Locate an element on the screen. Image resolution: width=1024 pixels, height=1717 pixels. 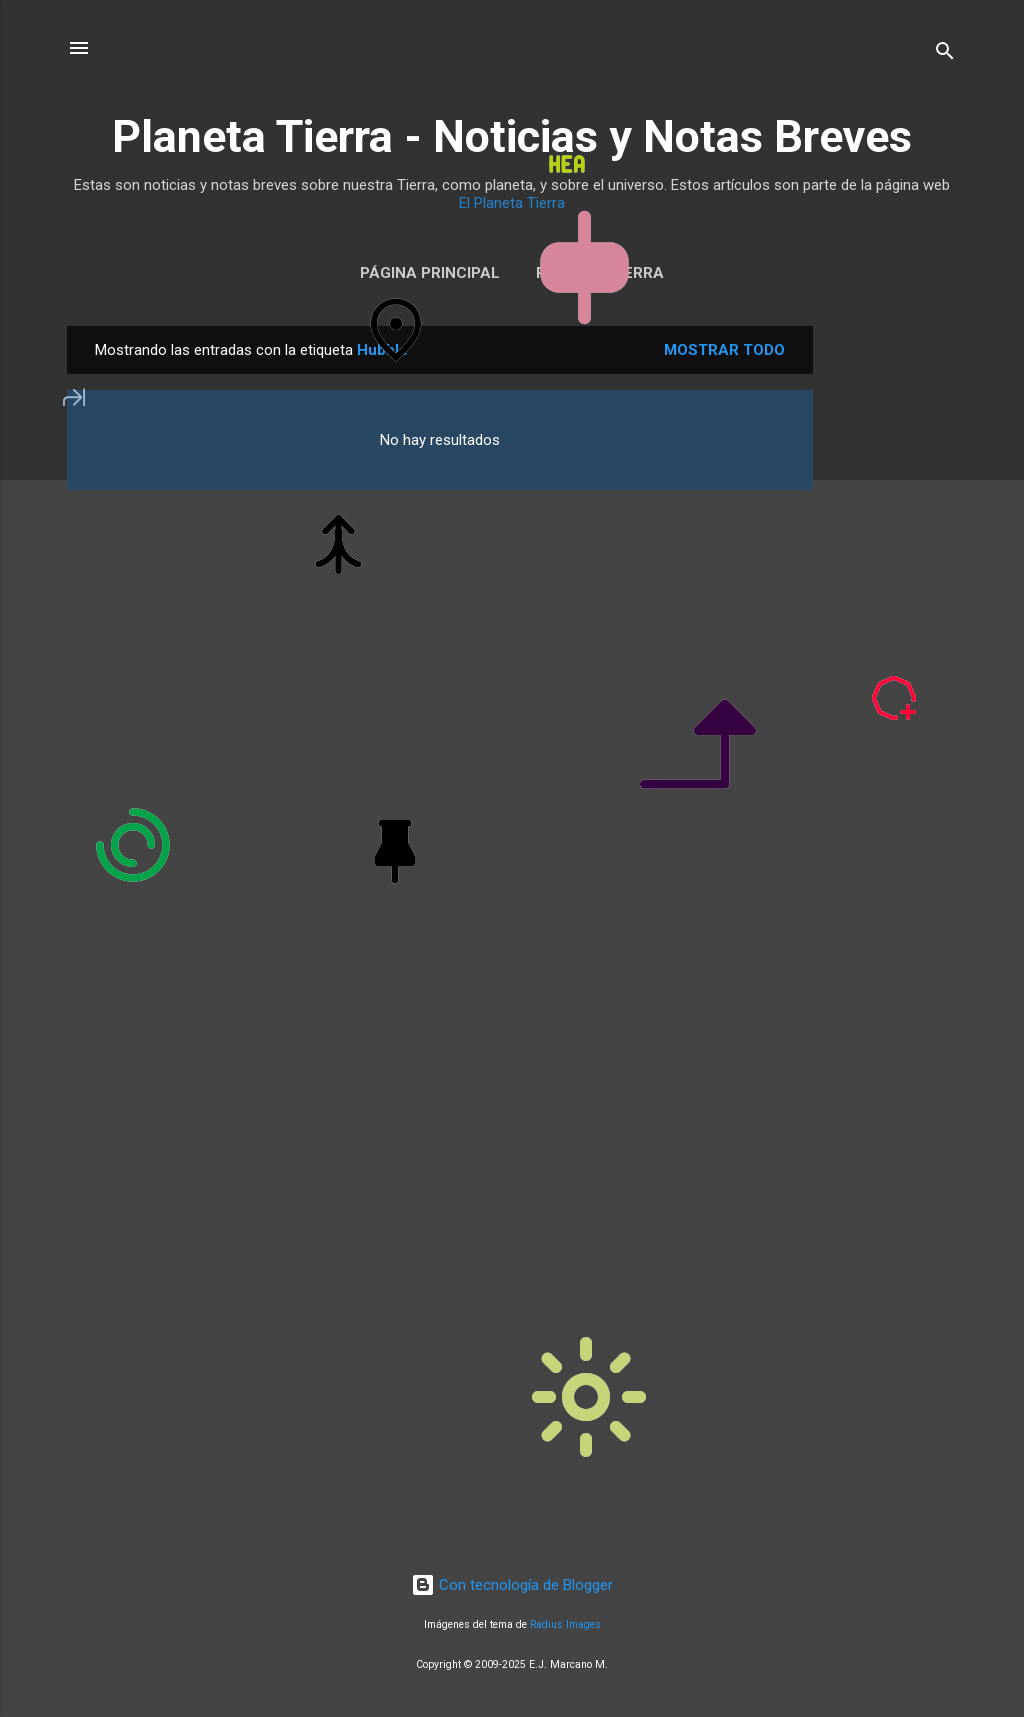
view or select a location on the map is located at coordinates (396, 330).